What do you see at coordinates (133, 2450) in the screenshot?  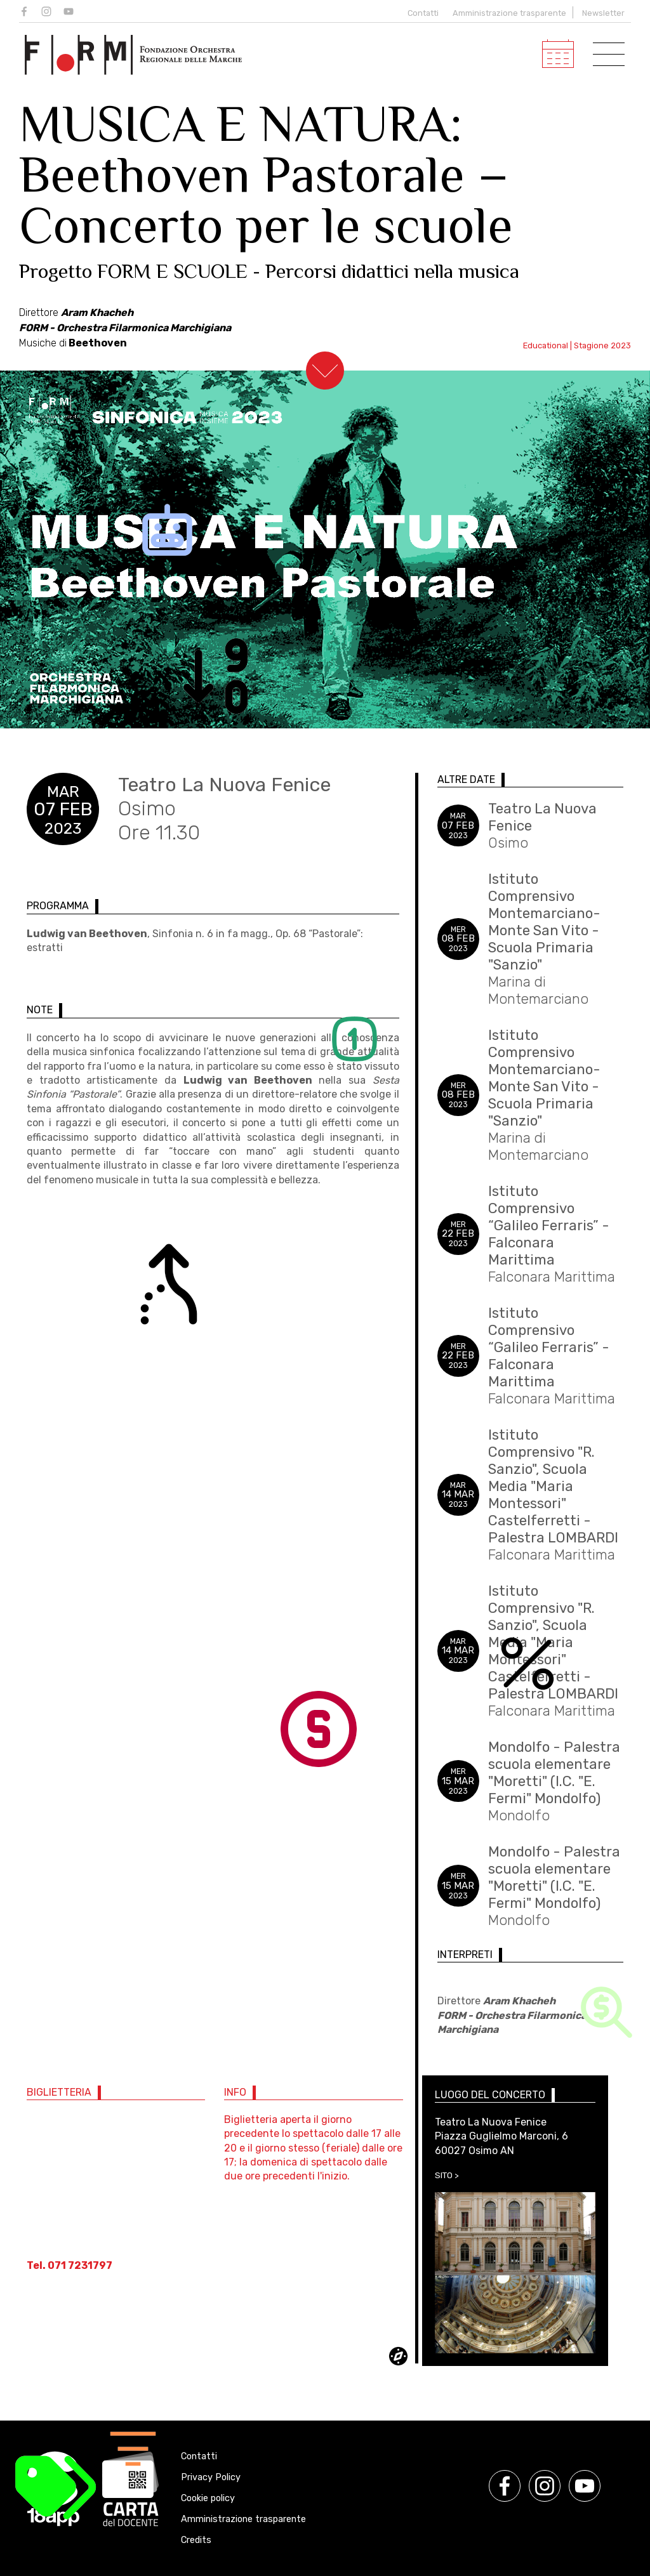 I see `filter or sort list items` at bounding box center [133, 2450].